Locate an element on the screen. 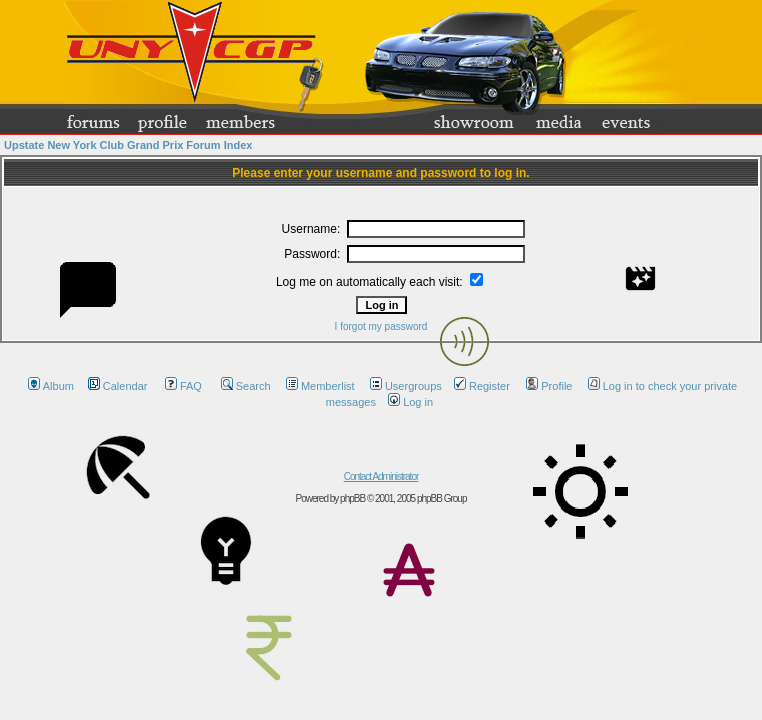  access tips or ideas is located at coordinates (226, 549).